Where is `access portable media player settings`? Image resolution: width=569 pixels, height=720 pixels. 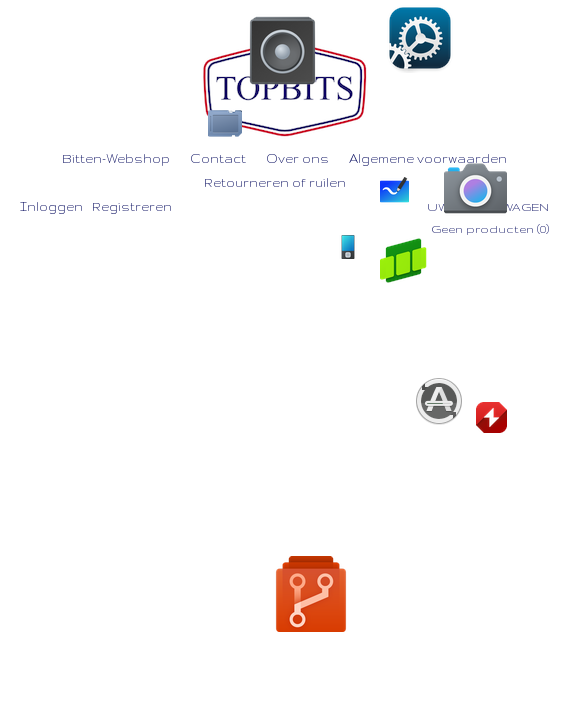 access portable media player settings is located at coordinates (348, 247).